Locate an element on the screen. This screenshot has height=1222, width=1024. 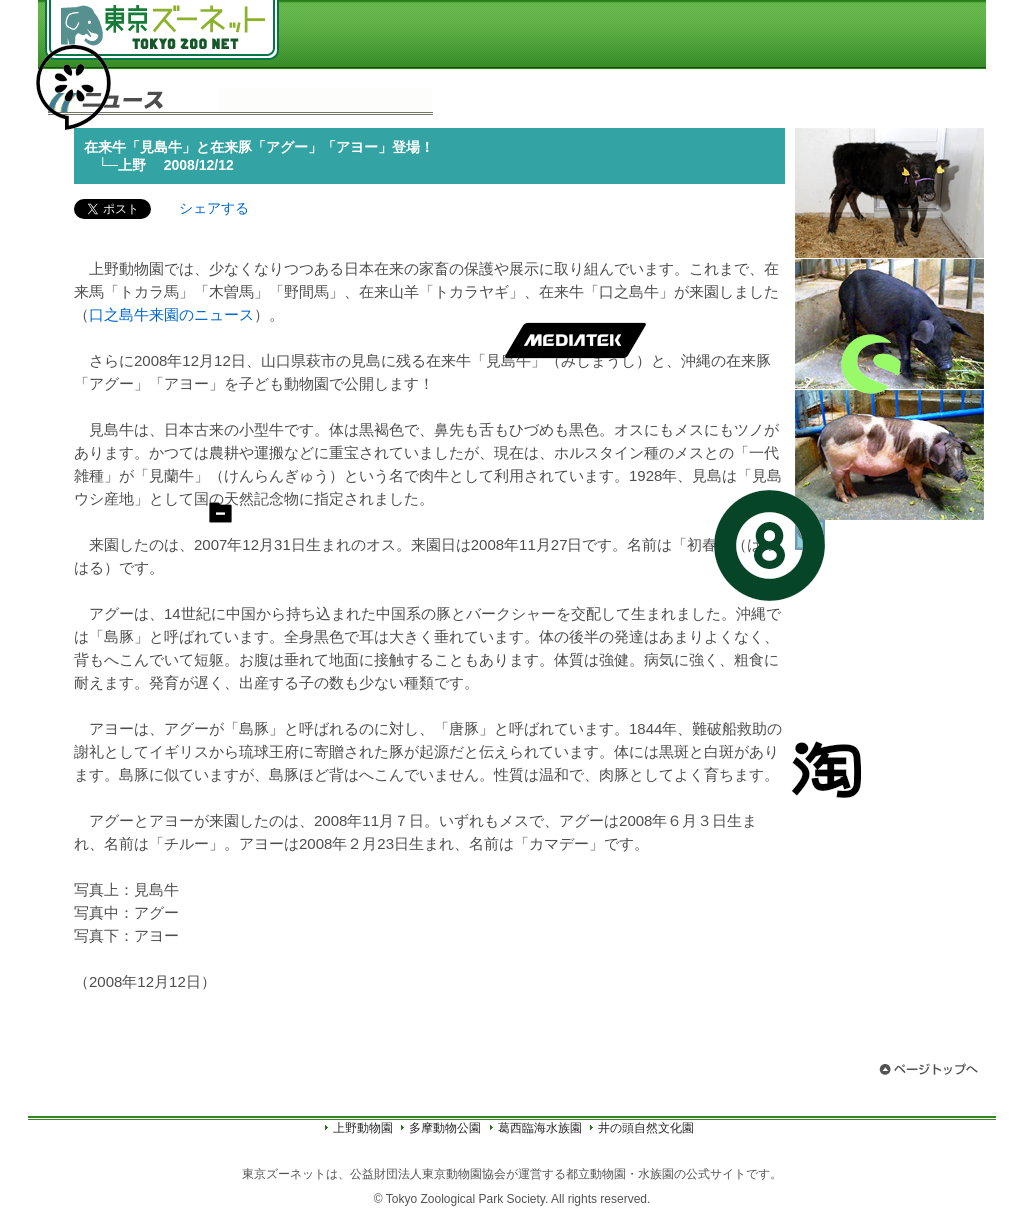
shopware e-commerce platform logo is located at coordinates (871, 364).